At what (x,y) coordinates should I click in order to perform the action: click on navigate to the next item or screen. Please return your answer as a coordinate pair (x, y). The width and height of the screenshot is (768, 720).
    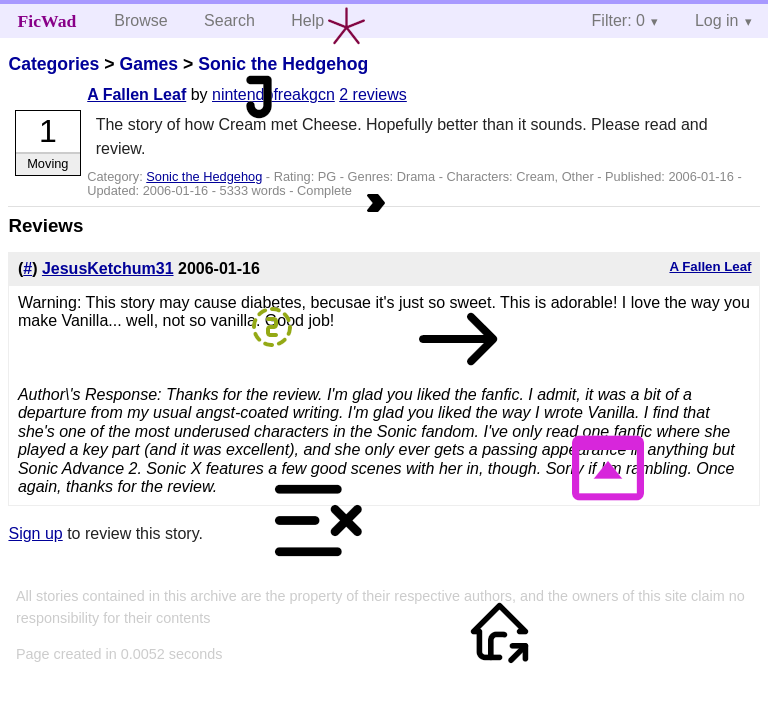
    Looking at the image, I should click on (459, 339).